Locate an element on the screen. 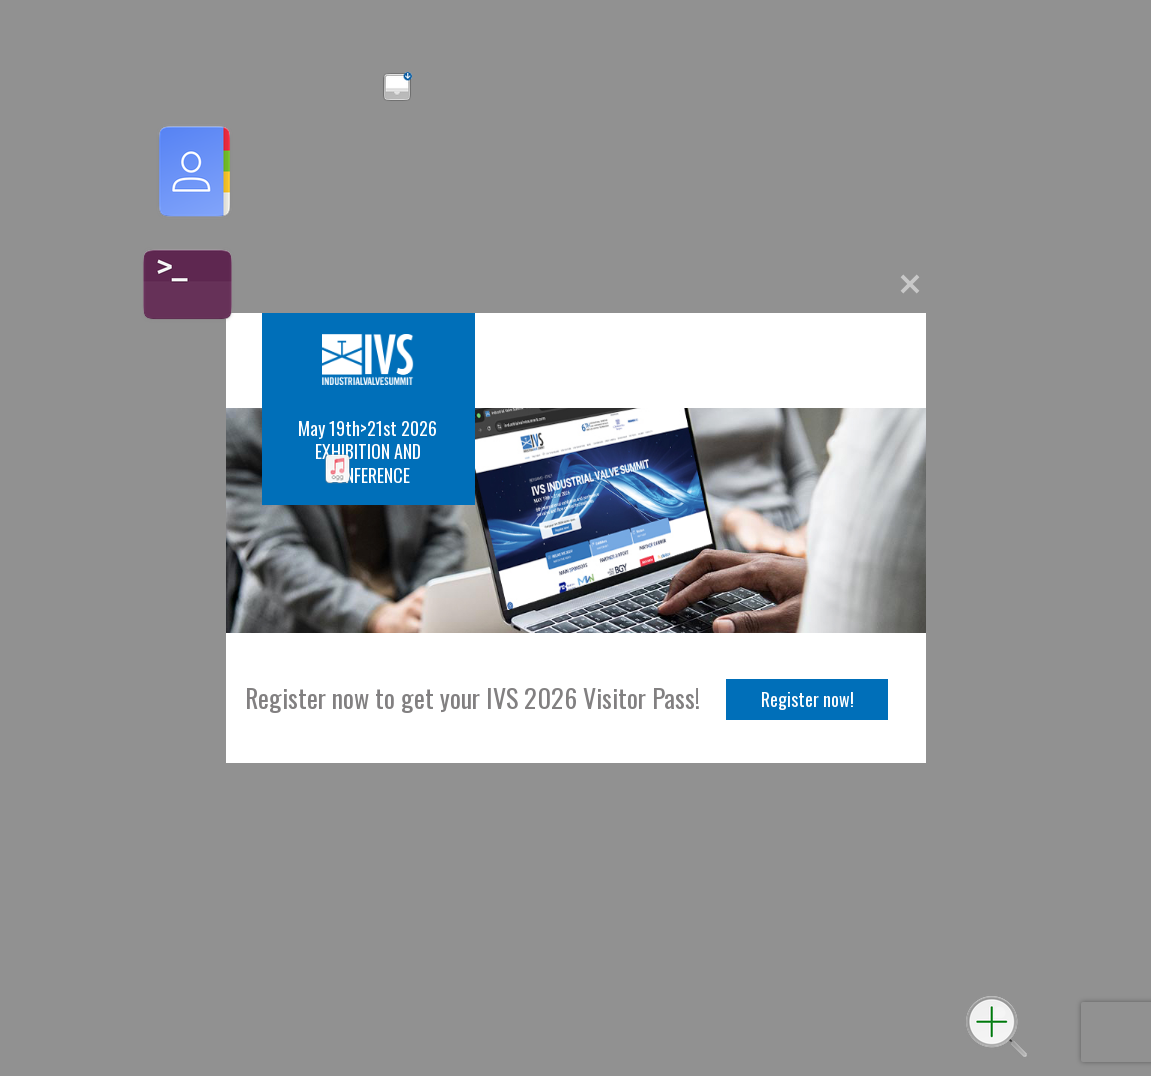 This screenshot has width=1151, height=1076. an ogg vorbis audio file is located at coordinates (337, 468).